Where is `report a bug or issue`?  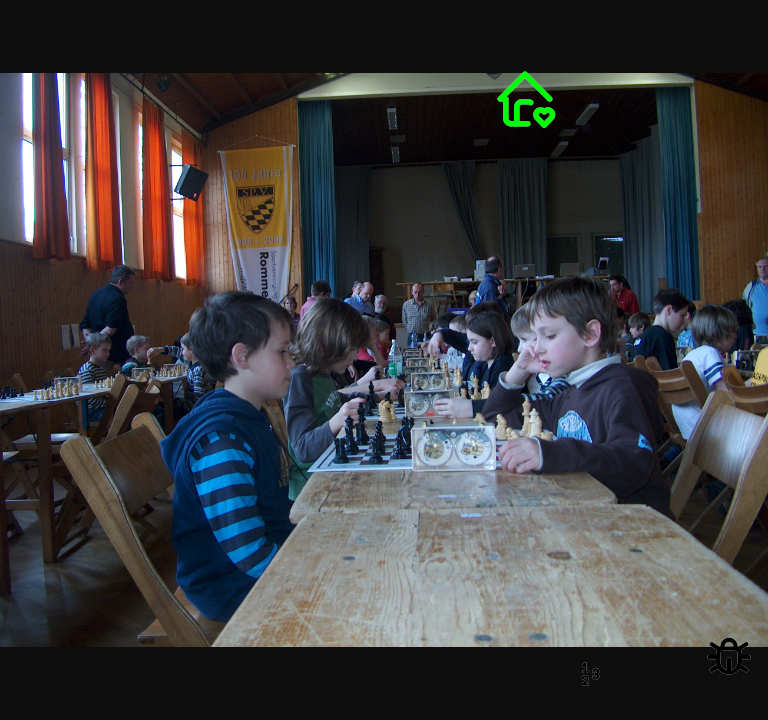
report a bug or issue is located at coordinates (729, 655).